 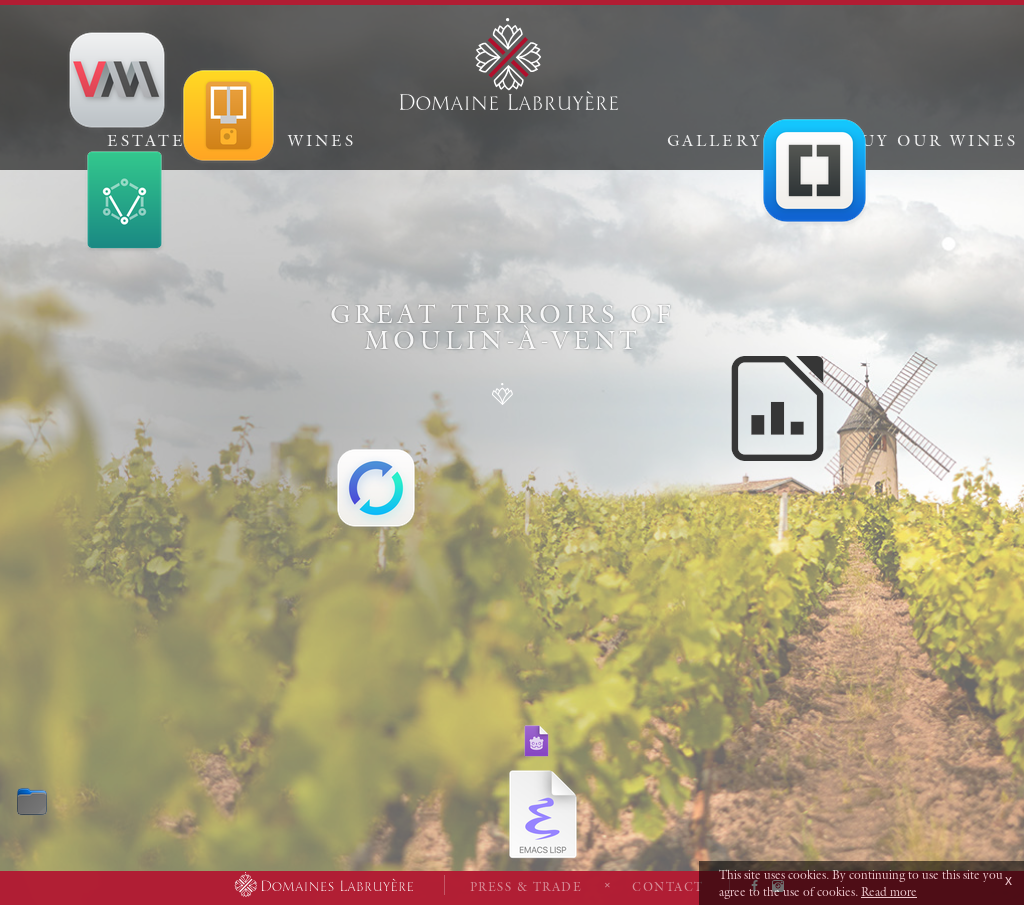 What do you see at coordinates (124, 201) in the screenshot?
I see `vector graphics template file` at bounding box center [124, 201].